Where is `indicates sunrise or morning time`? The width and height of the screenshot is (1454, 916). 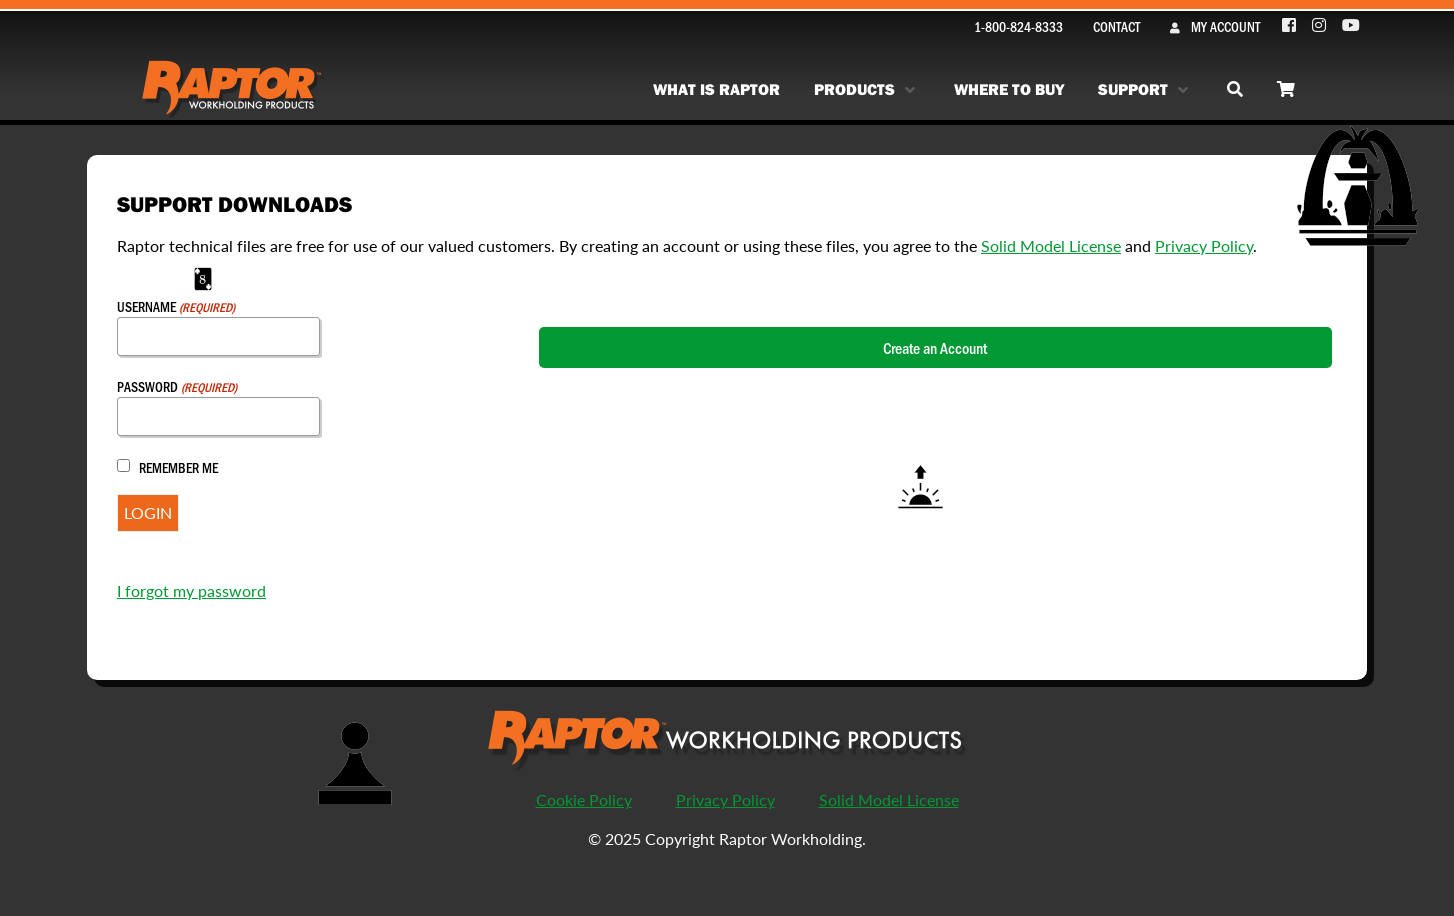
indicates sunrise or morning time is located at coordinates (920, 486).